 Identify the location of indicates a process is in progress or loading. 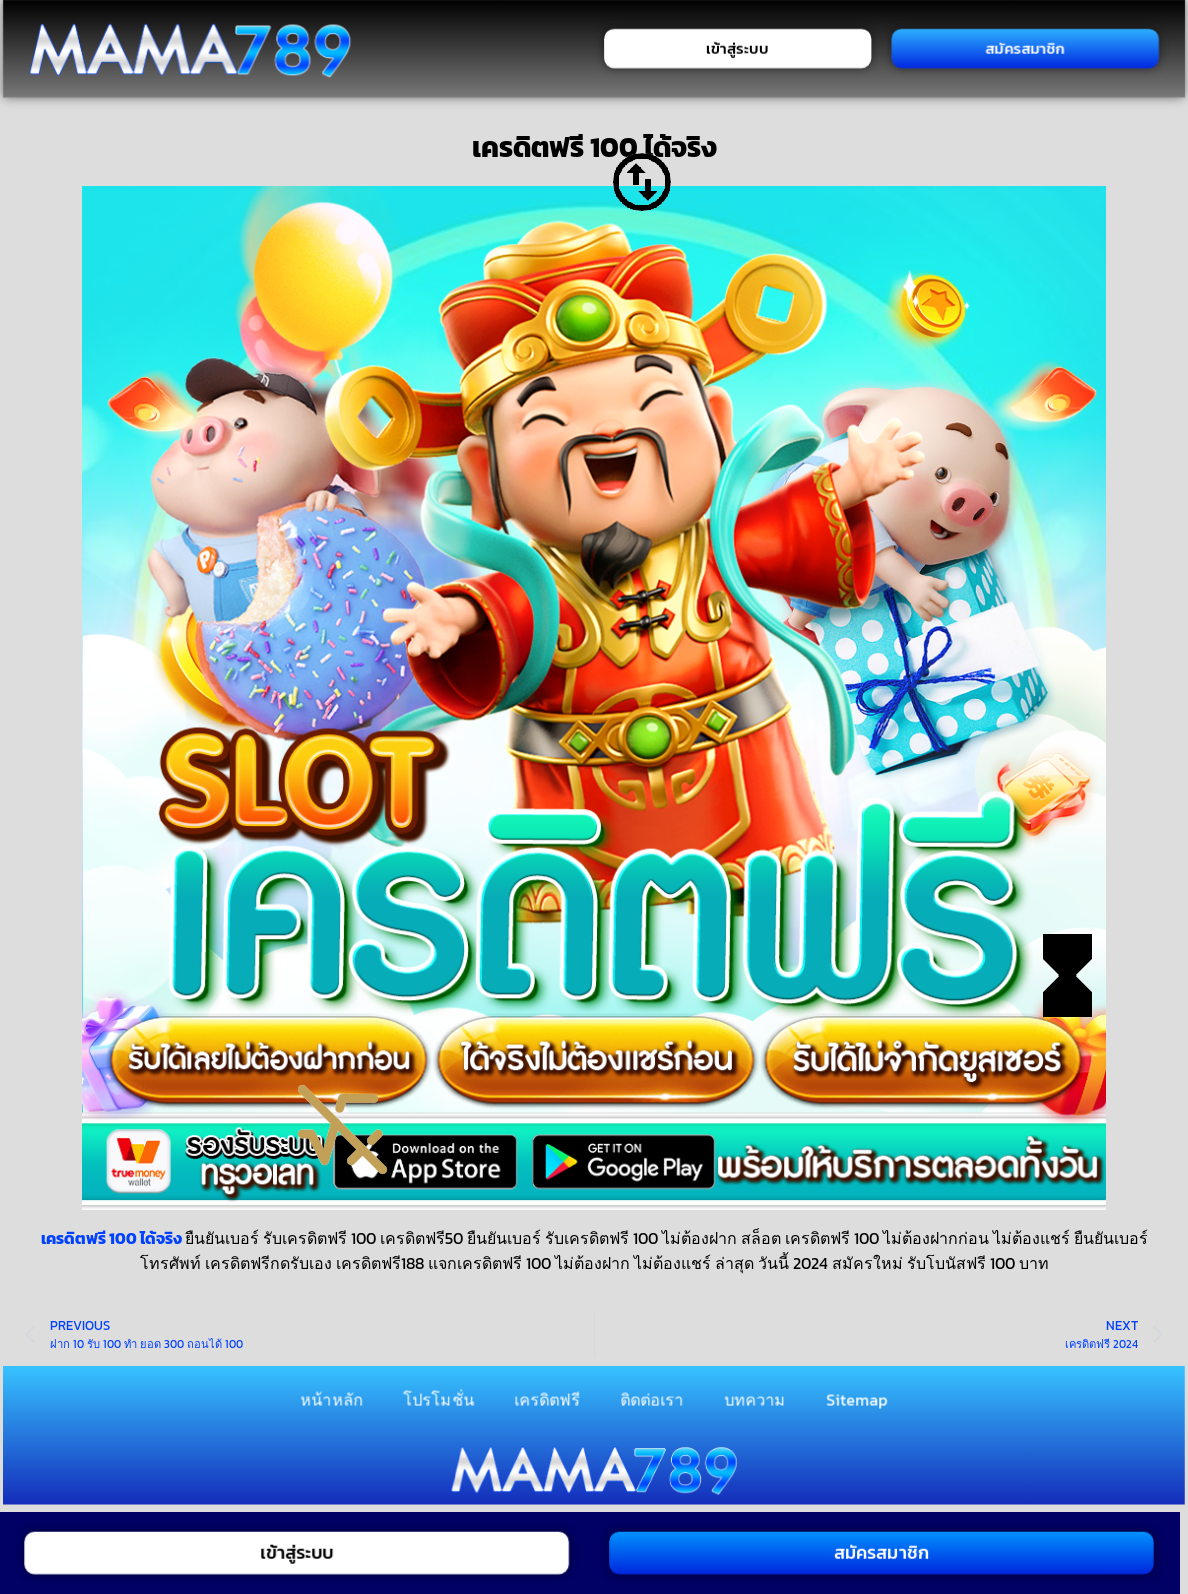
(1067, 975).